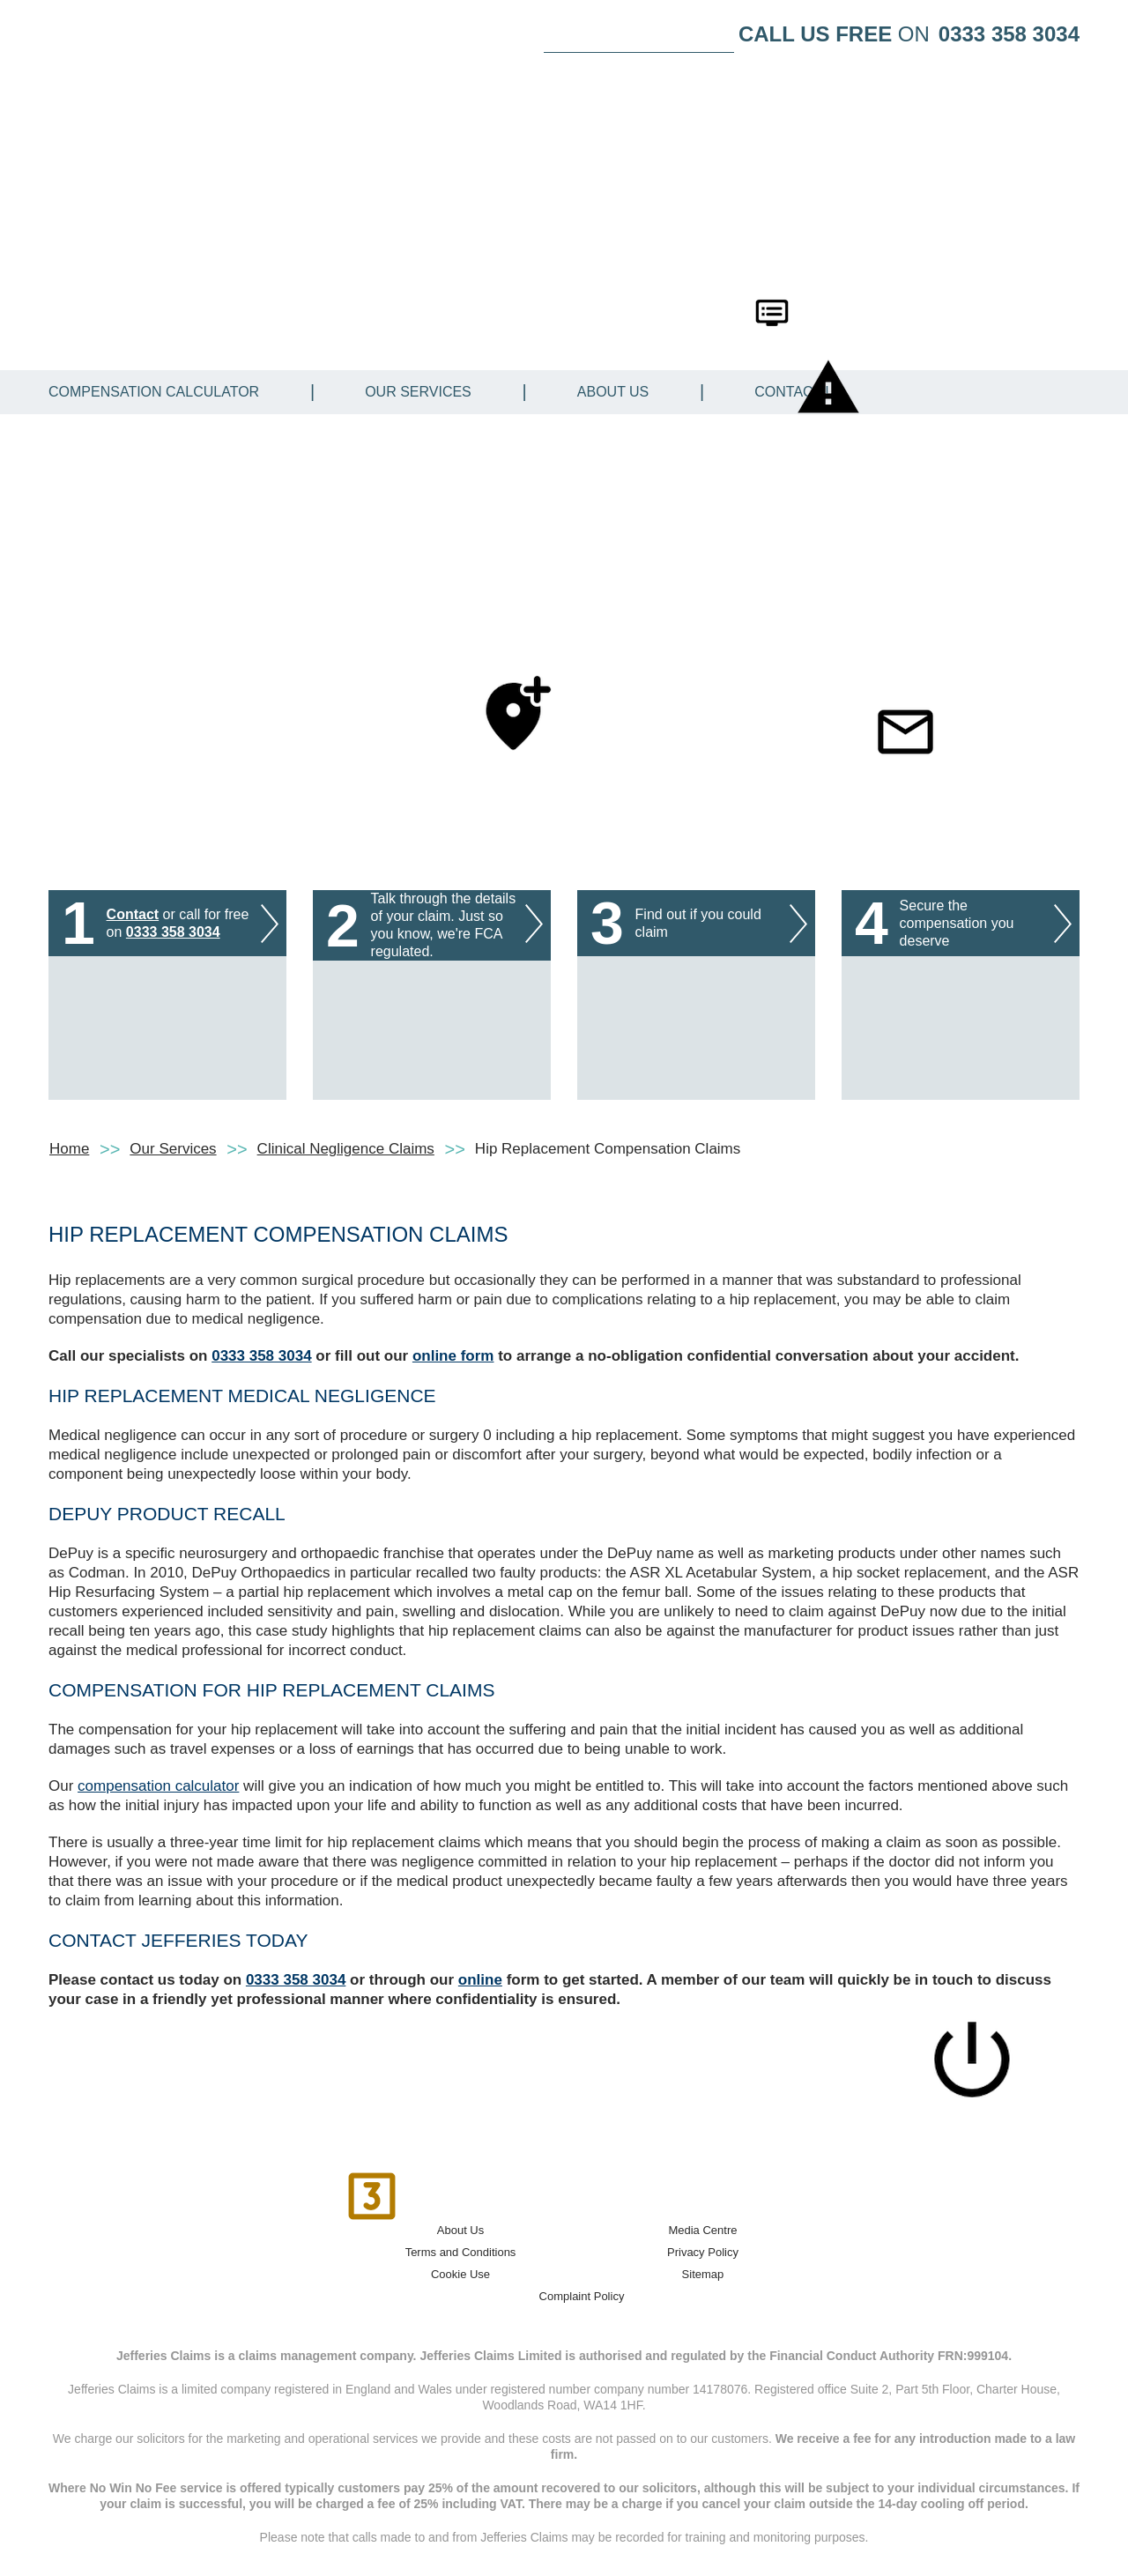 The image size is (1128, 2576). Describe the element at coordinates (828, 388) in the screenshot. I see `indicates a warning or potential issue` at that location.